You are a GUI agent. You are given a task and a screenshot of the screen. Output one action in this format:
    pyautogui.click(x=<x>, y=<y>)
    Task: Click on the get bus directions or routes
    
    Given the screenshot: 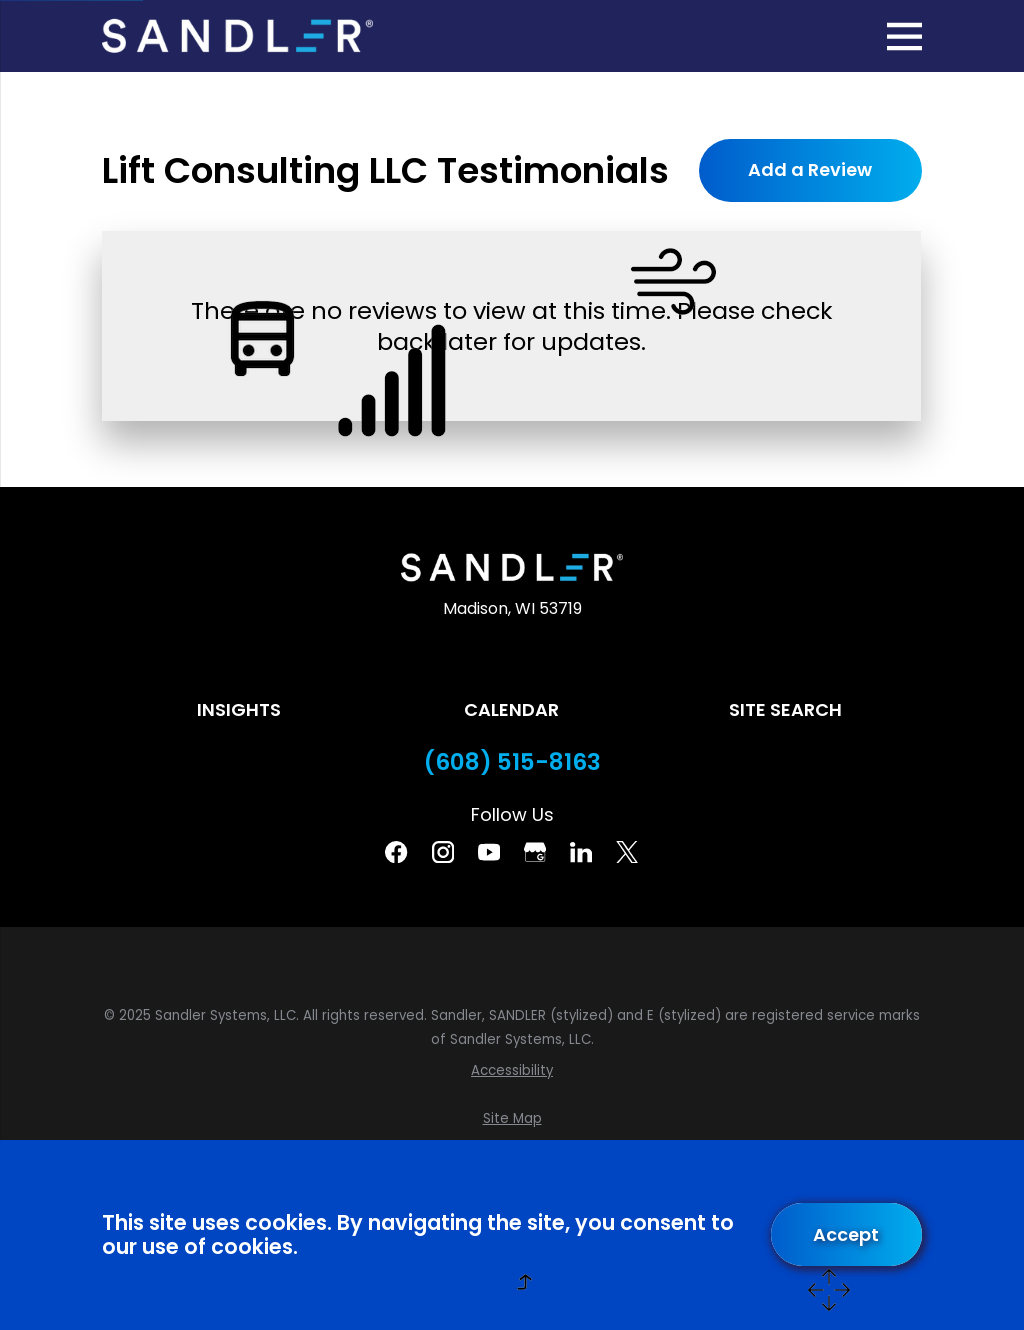 What is the action you would take?
    pyautogui.click(x=262, y=340)
    